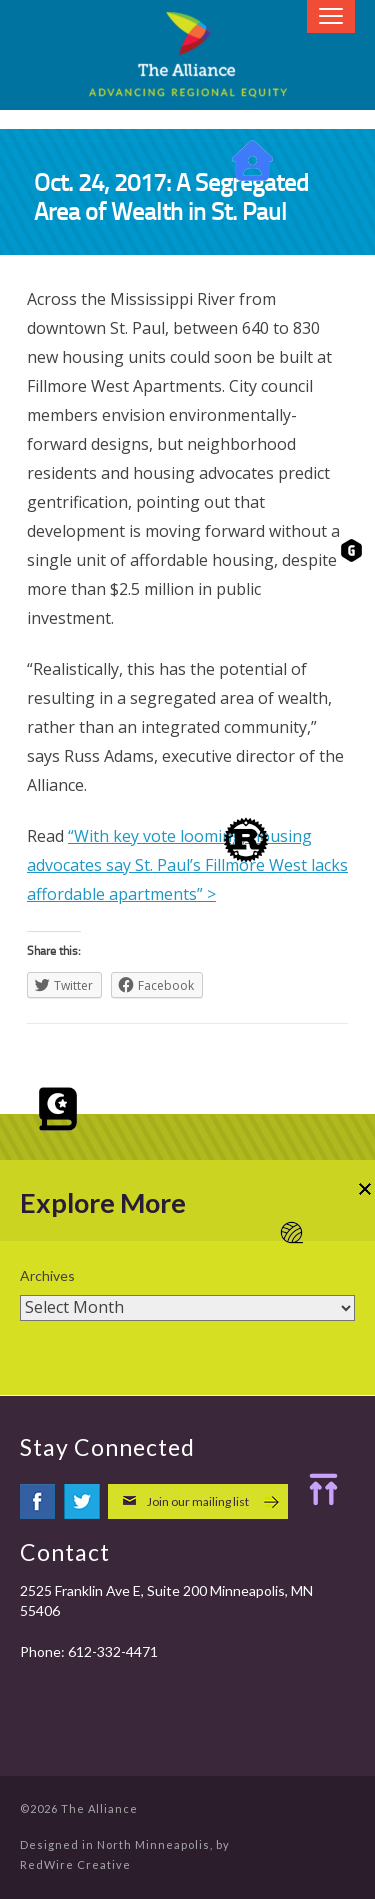 The image size is (375, 1899). Describe the element at coordinates (246, 840) in the screenshot. I see `rust programming language logo` at that location.